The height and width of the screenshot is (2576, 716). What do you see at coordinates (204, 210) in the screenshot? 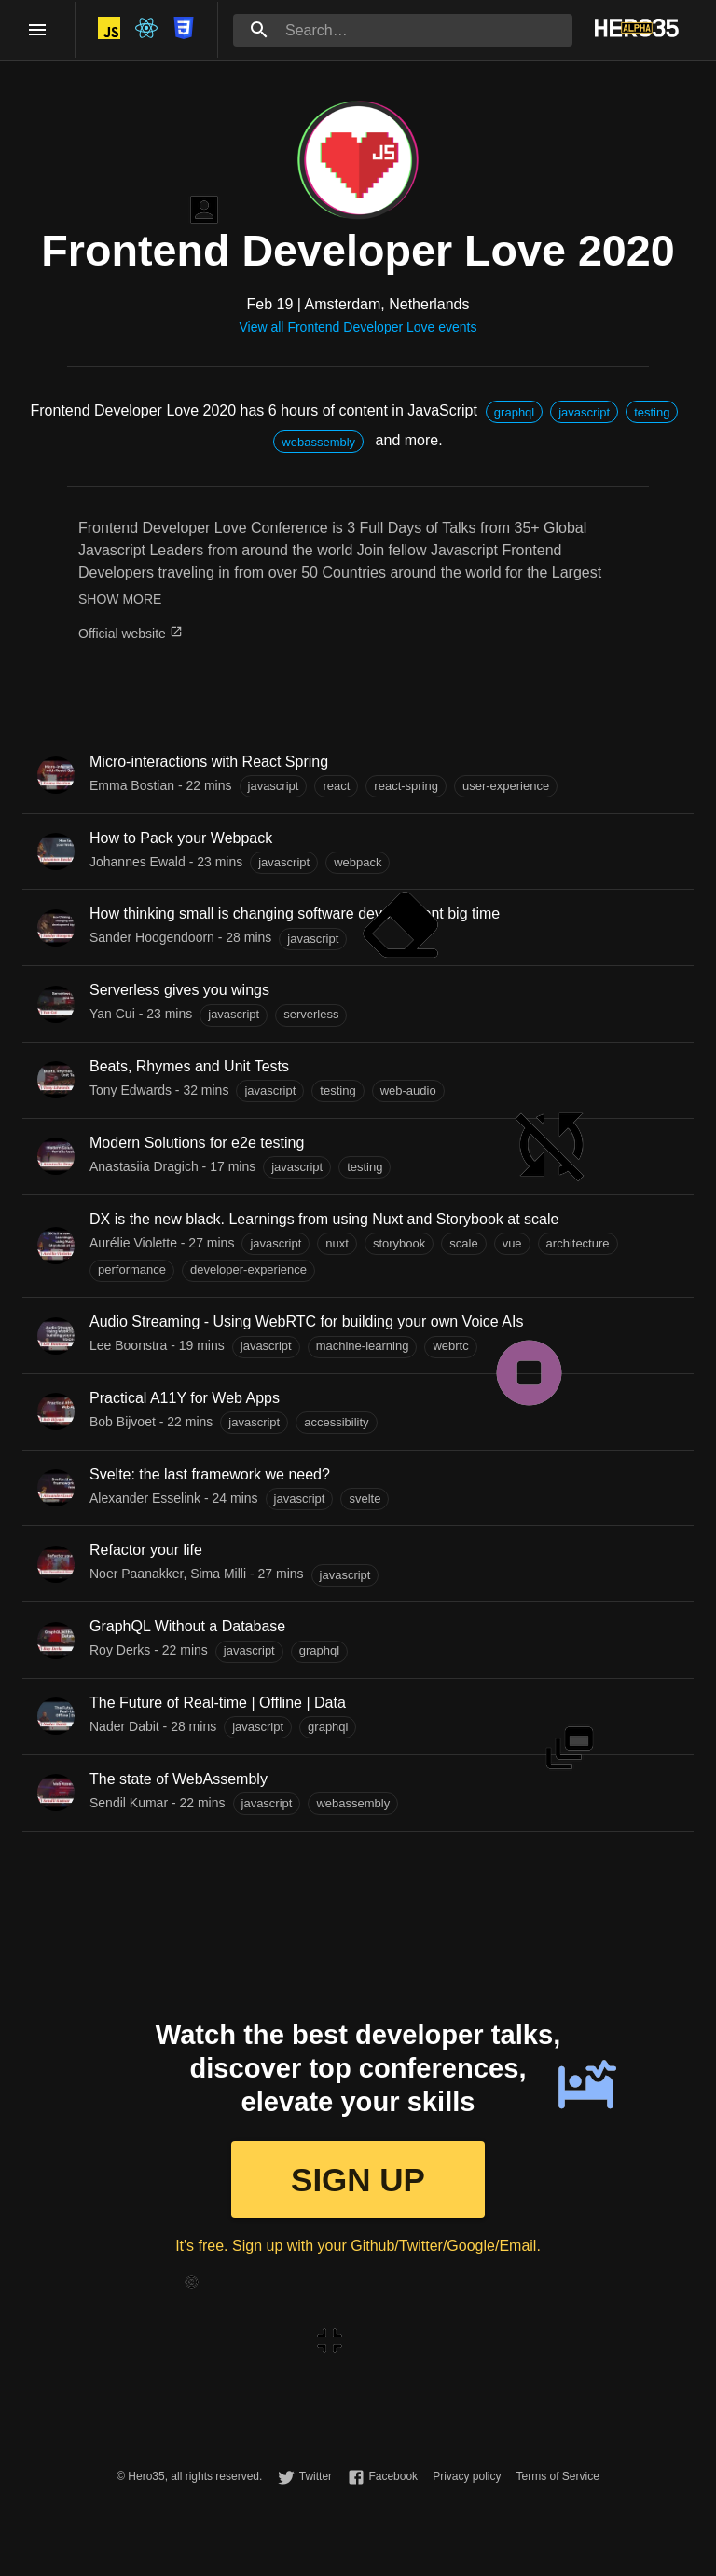
I see `view your account profile` at bounding box center [204, 210].